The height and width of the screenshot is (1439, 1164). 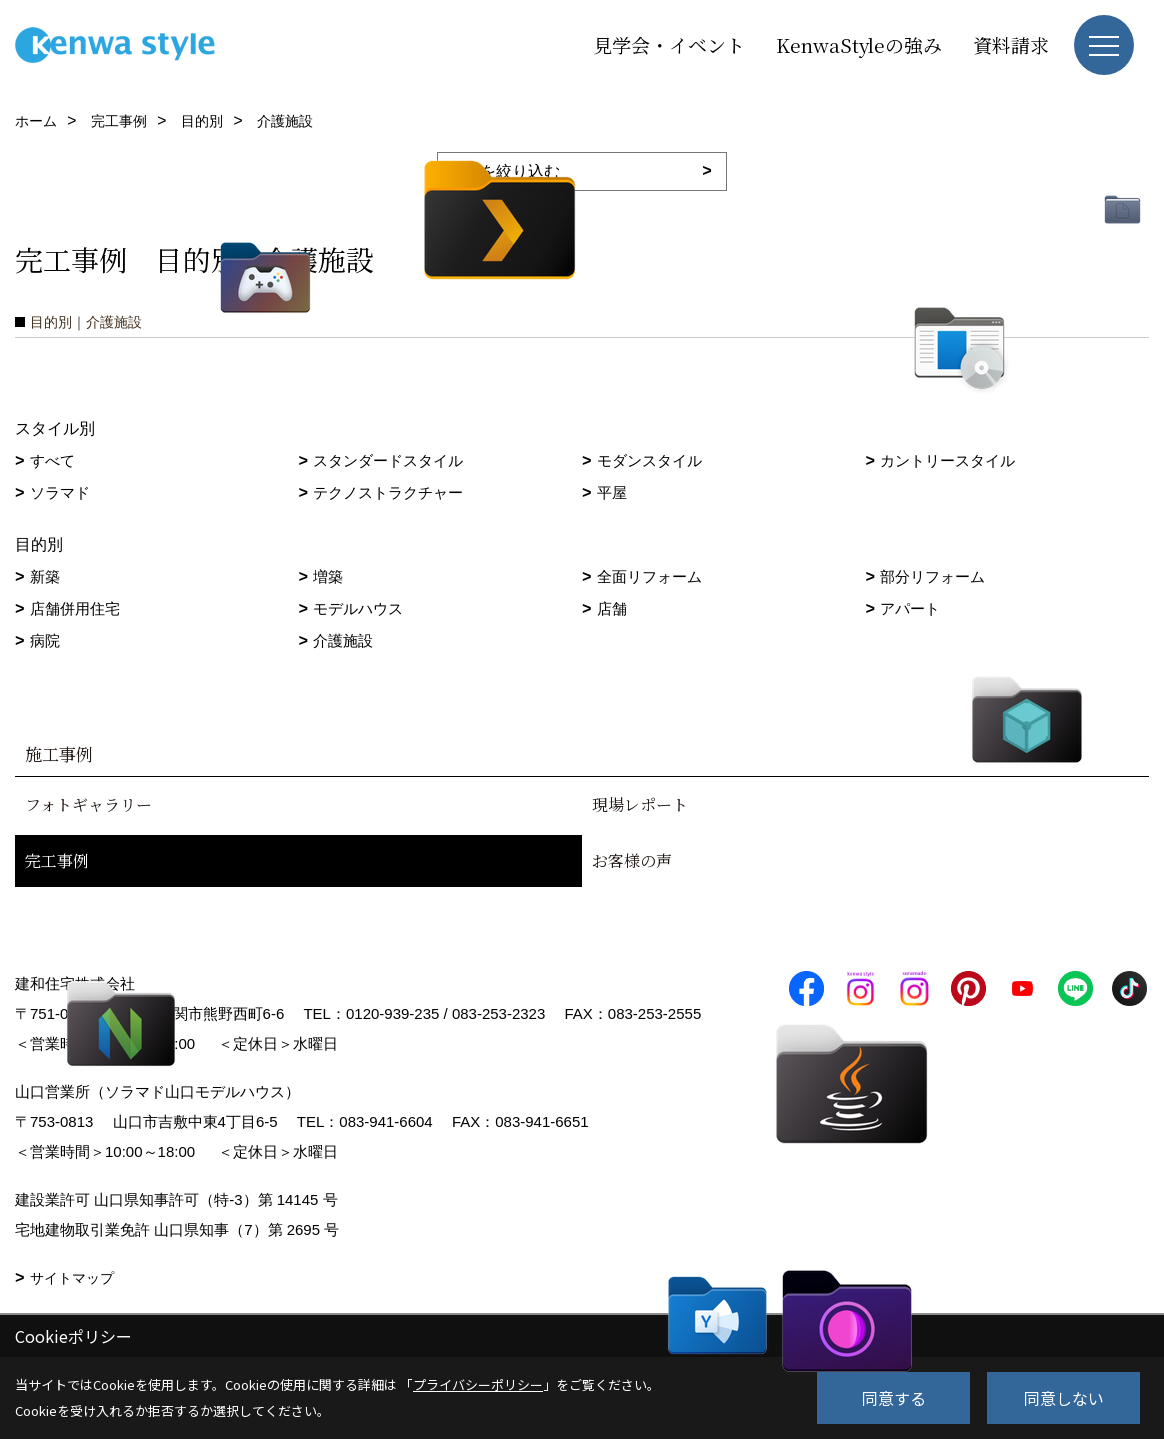 What do you see at coordinates (1026, 722) in the screenshot?
I see `open IPFS folder` at bounding box center [1026, 722].